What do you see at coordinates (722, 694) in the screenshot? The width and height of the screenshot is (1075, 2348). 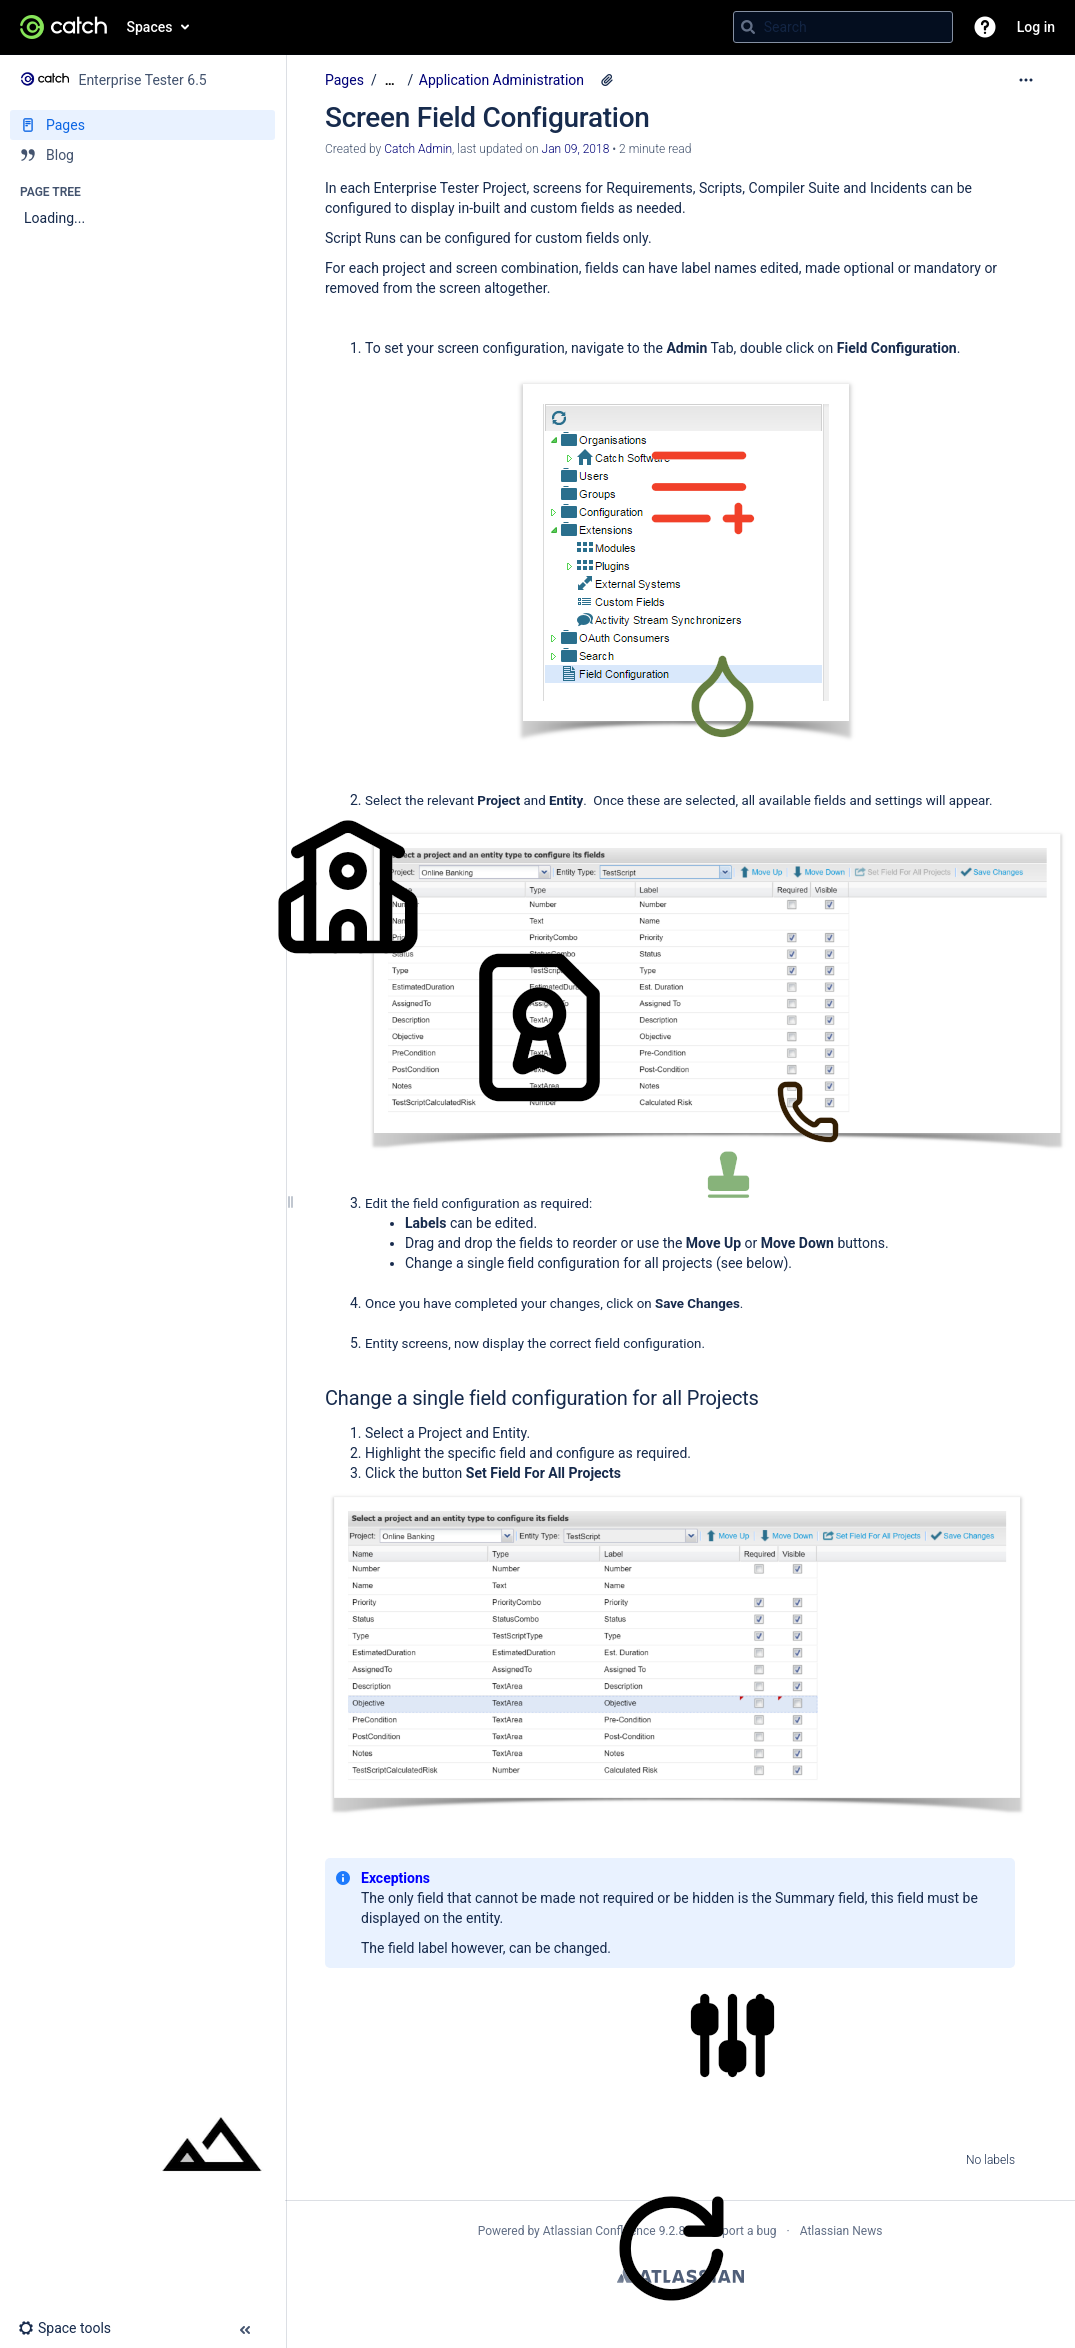 I see `adjust water or hydration settings` at bounding box center [722, 694].